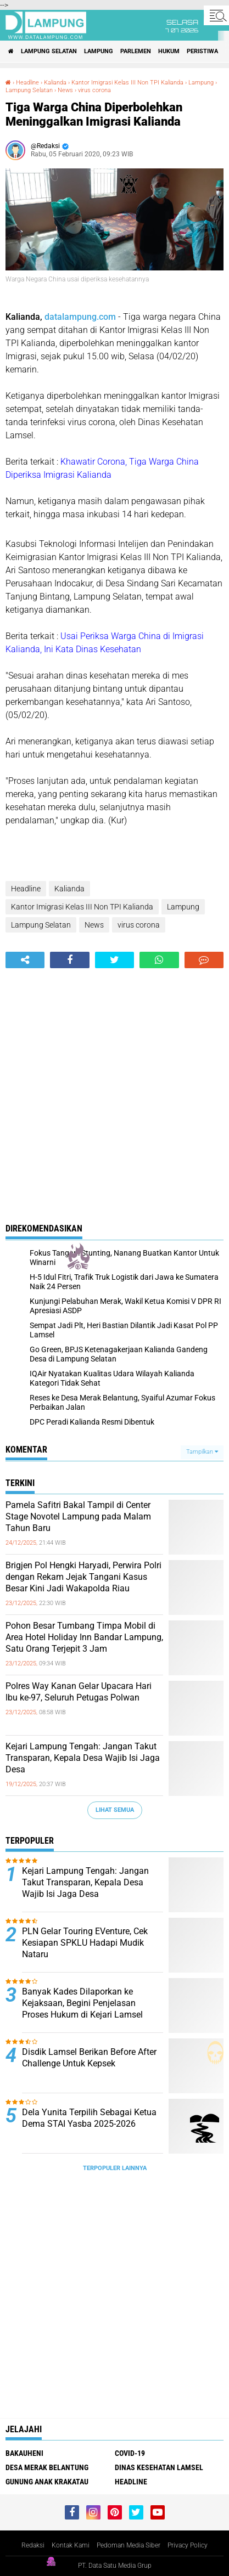 The width and height of the screenshot is (229, 2576). What do you see at coordinates (215, 2053) in the screenshot?
I see `select skull mask avatar or character cosmetic` at bounding box center [215, 2053].